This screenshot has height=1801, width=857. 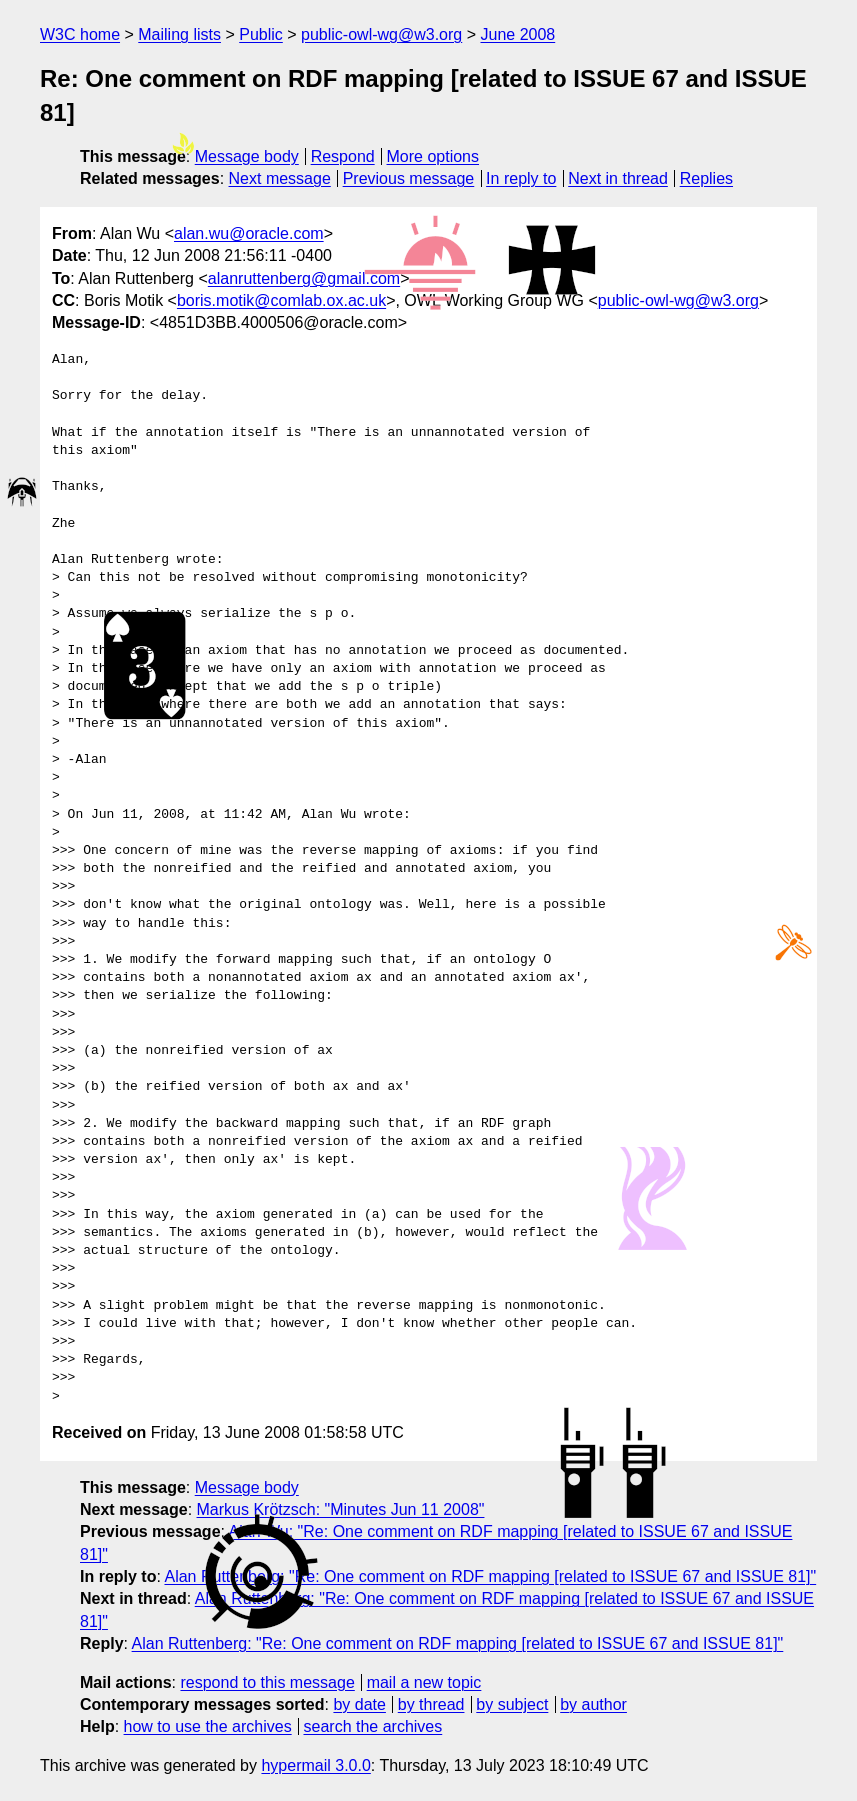 What do you see at coordinates (609, 1462) in the screenshot?
I see `access push-to-talk or voice communication` at bounding box center [609, 1462].